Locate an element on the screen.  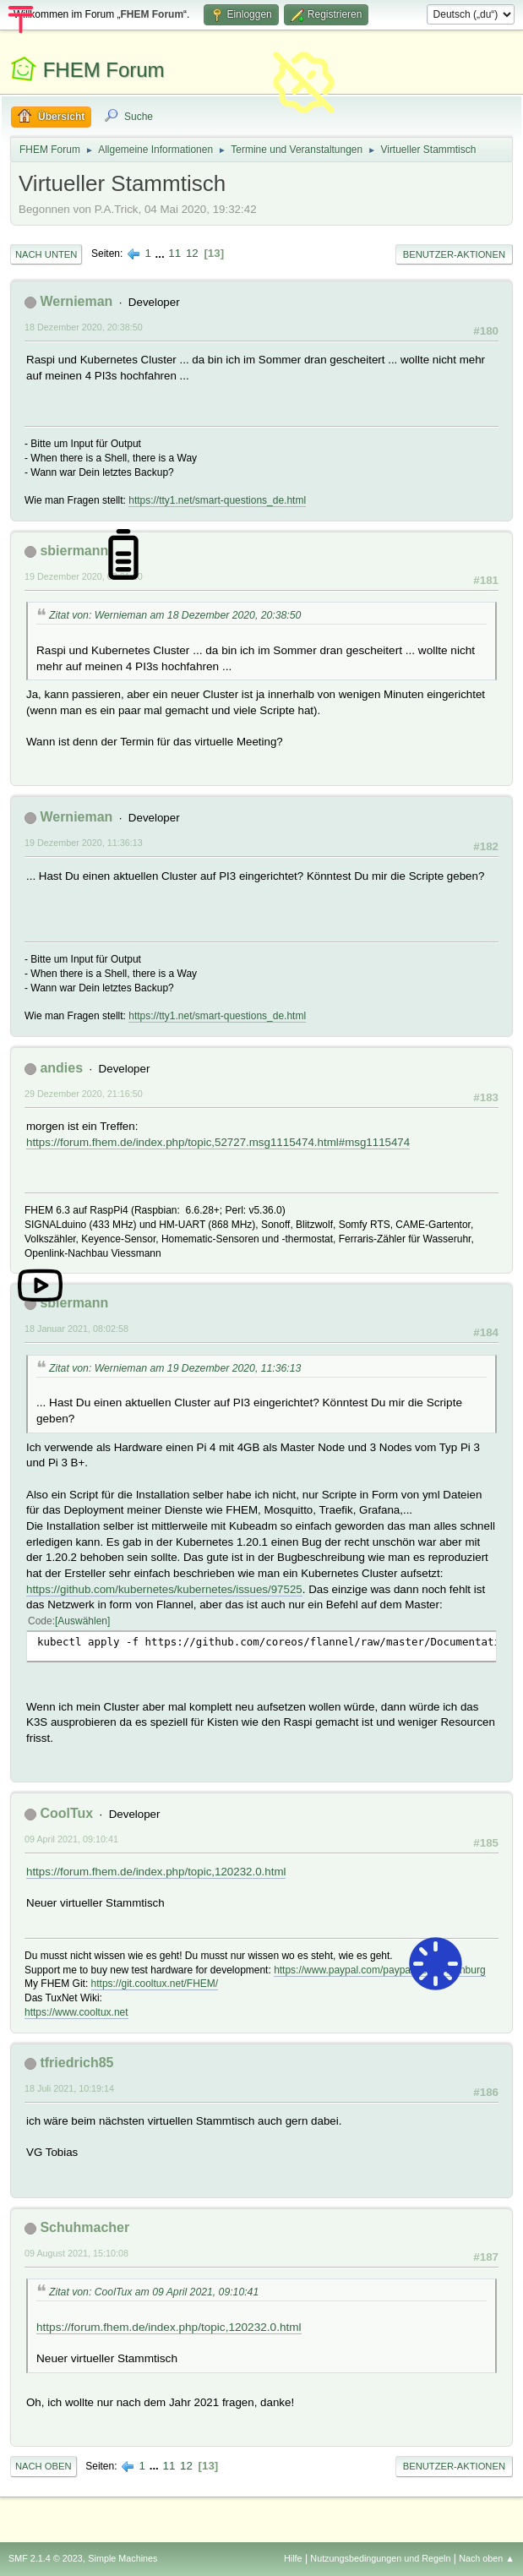
indicates kazakhstani tenge currency is located at coordinates (20, 19).